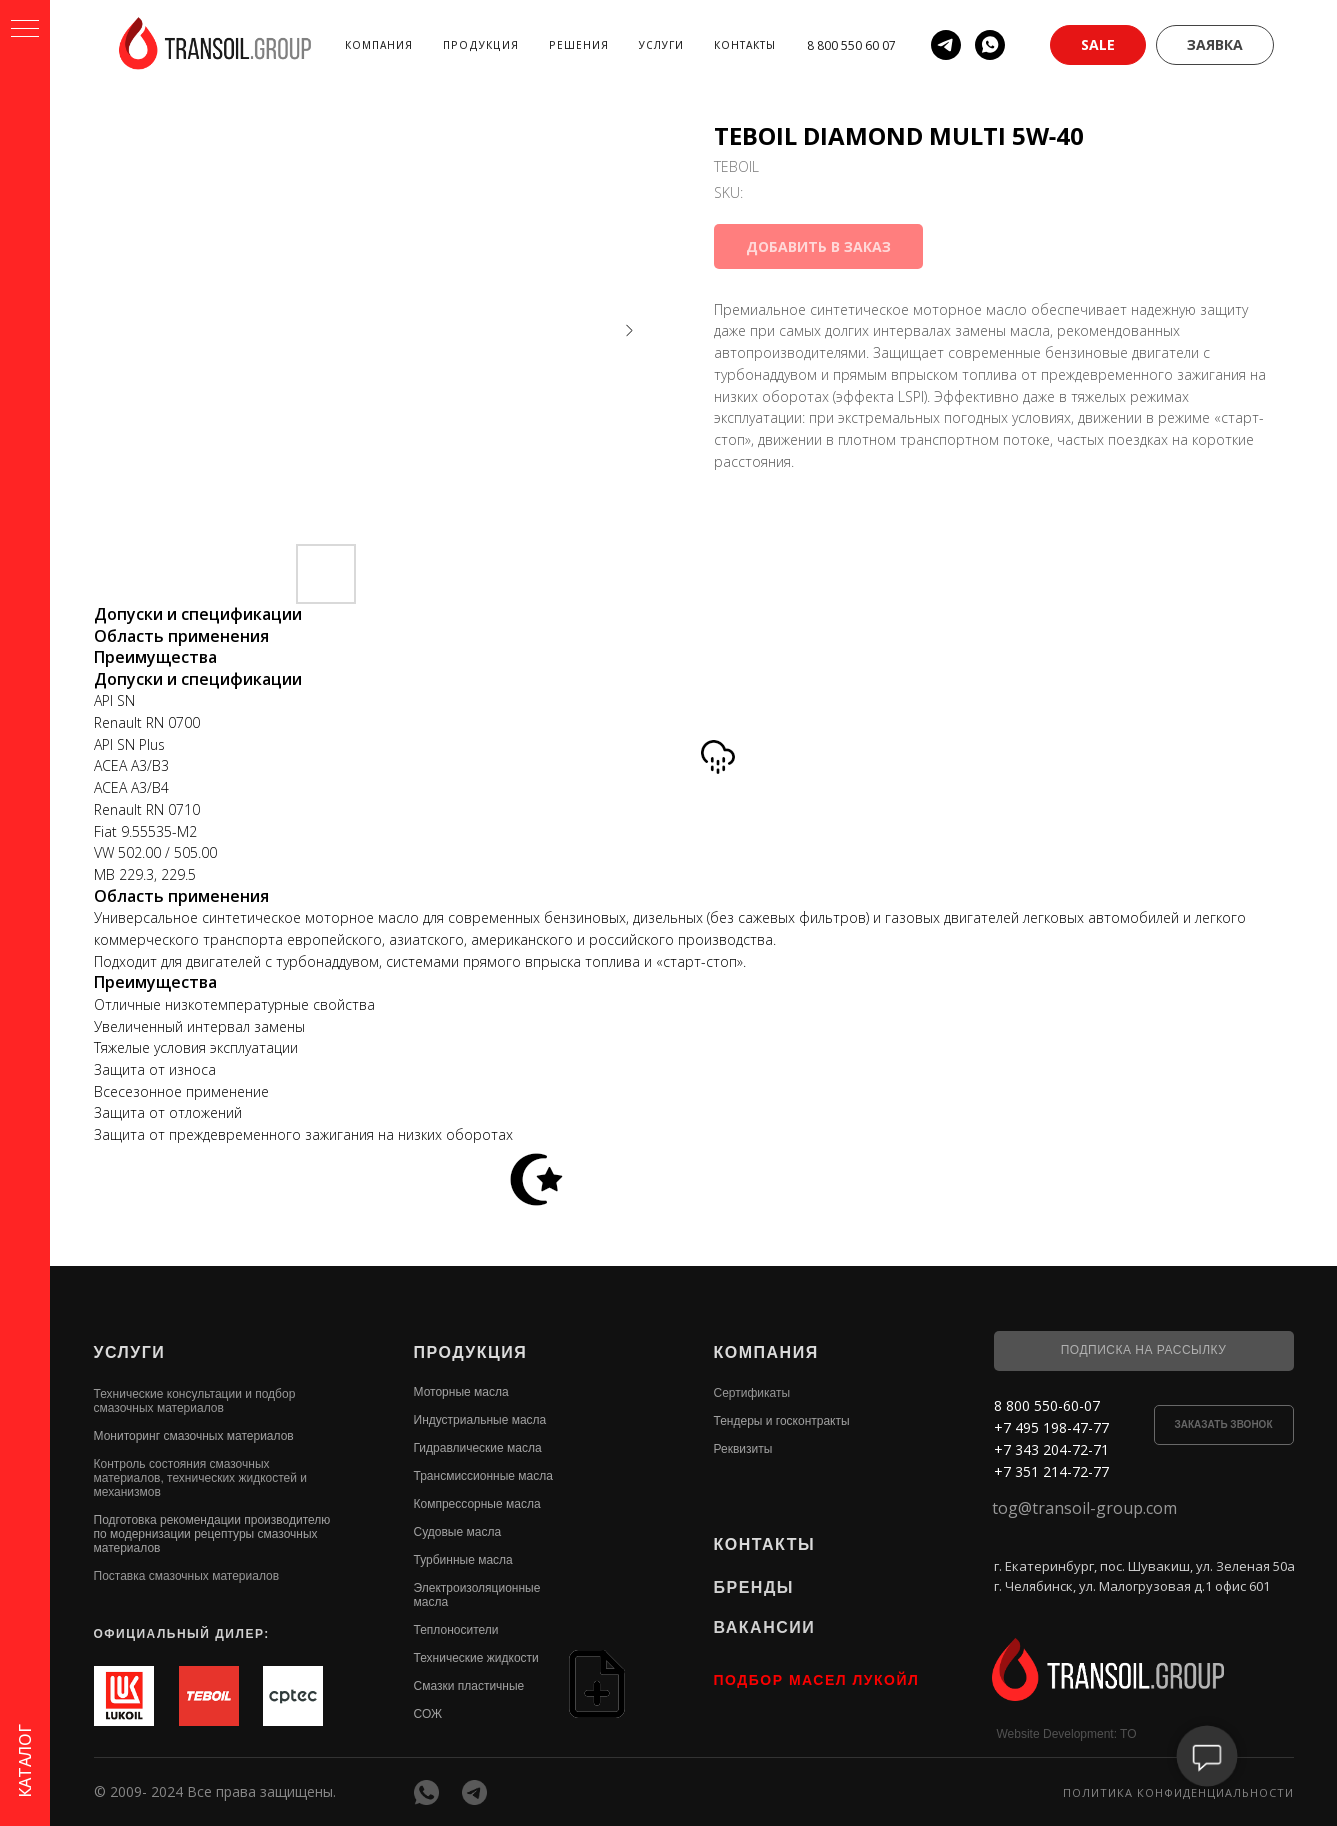  I want to click on create a new file, so click(597, 1684).